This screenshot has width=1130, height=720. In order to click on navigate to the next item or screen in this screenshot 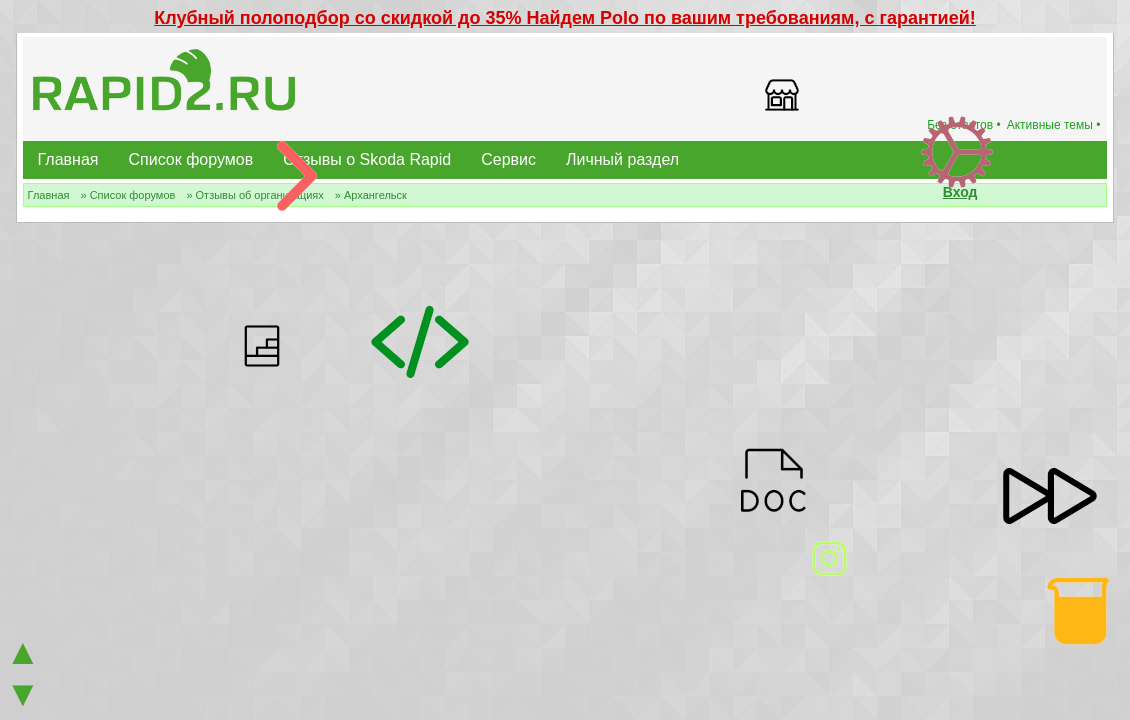, I will do `click(297, 176)`.